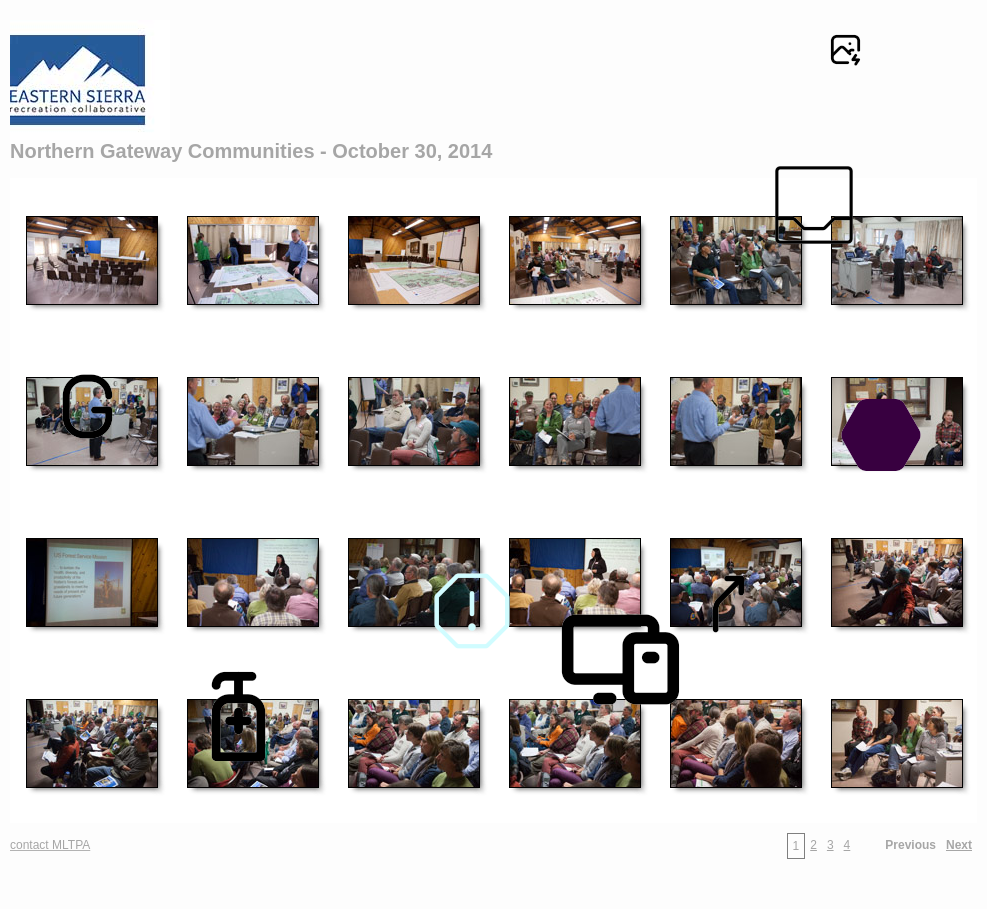  I want to click on quick photo enhancement or auto-fix, so click(845, 49).